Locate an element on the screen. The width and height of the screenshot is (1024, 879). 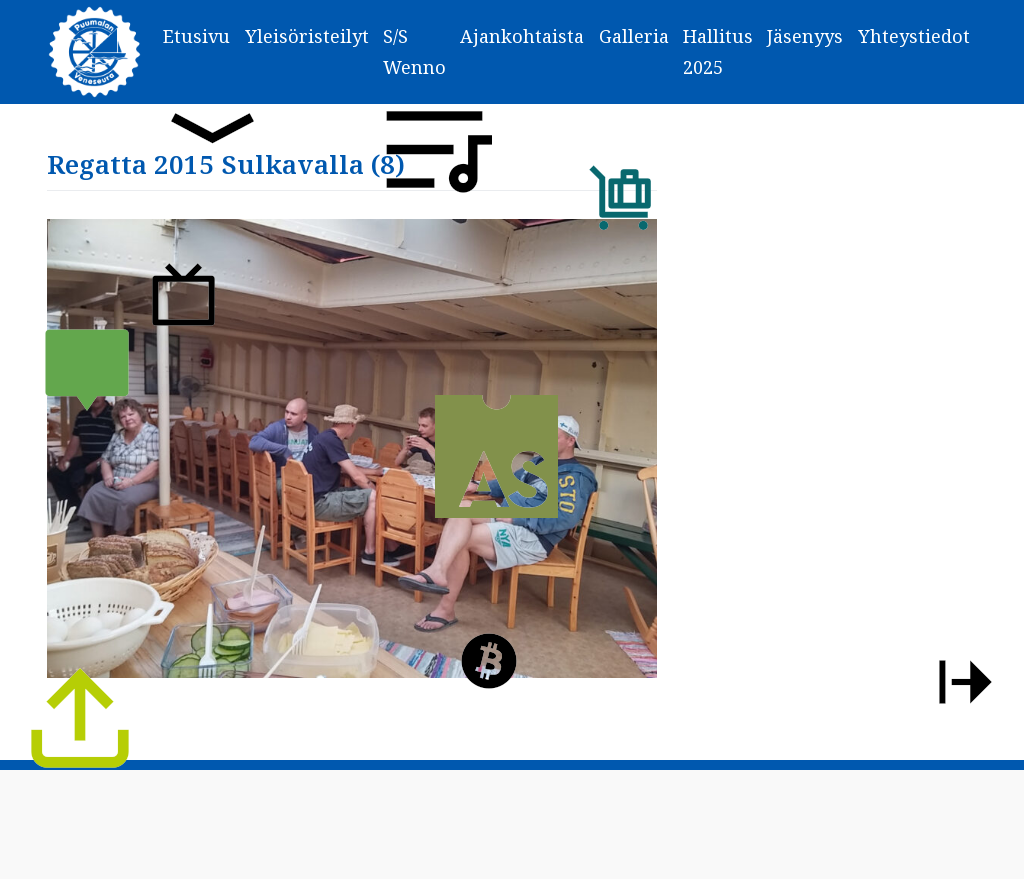
expand to show more content is located at coordinates (212, 126).